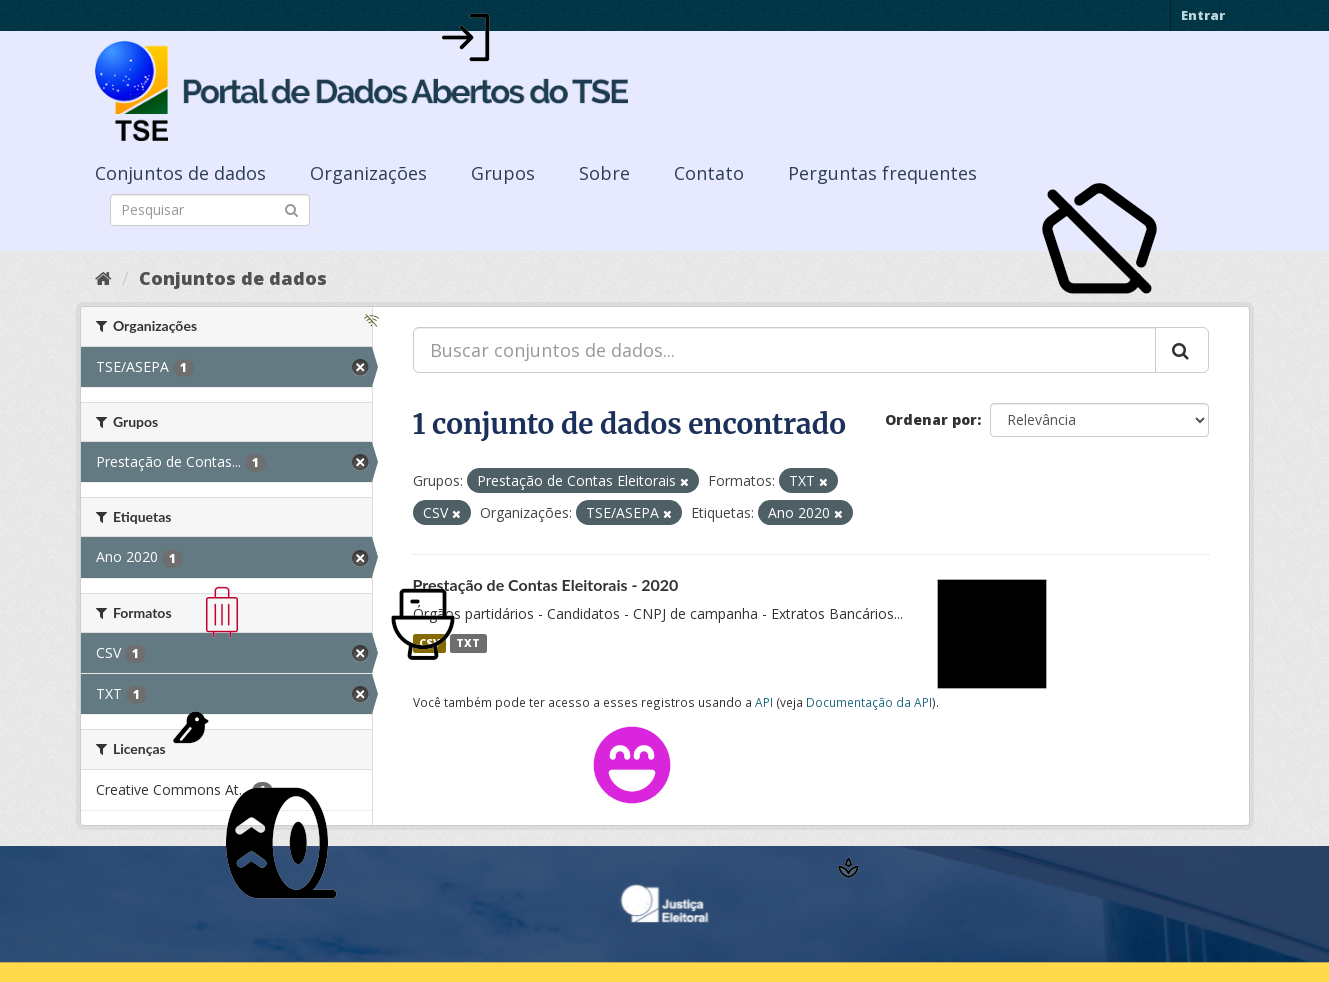  What do you see at coordinates (222, 613) in the screenshot?
I see `access travel or trip planning features` at bounding box center [222, 613].